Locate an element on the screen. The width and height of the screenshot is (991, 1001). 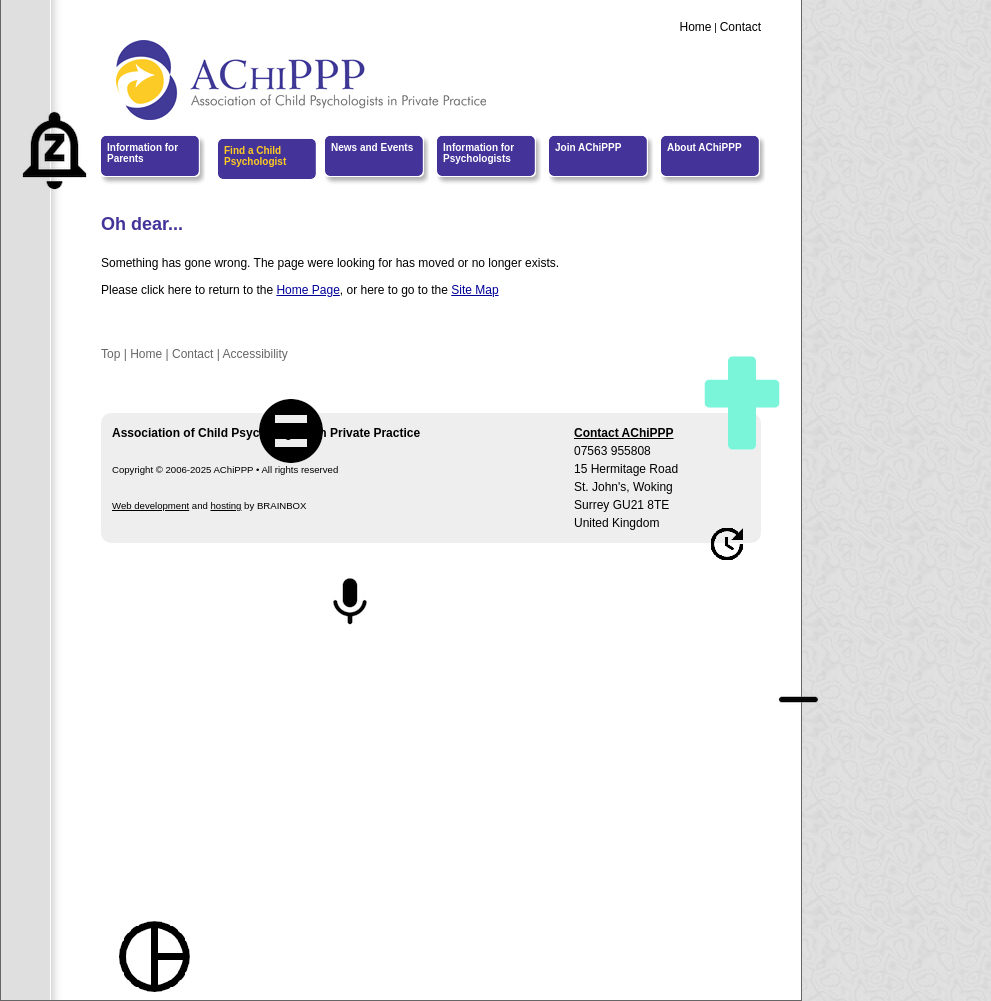
set a conditional breakpoint in the debugger is located at coordinates (291, 431).